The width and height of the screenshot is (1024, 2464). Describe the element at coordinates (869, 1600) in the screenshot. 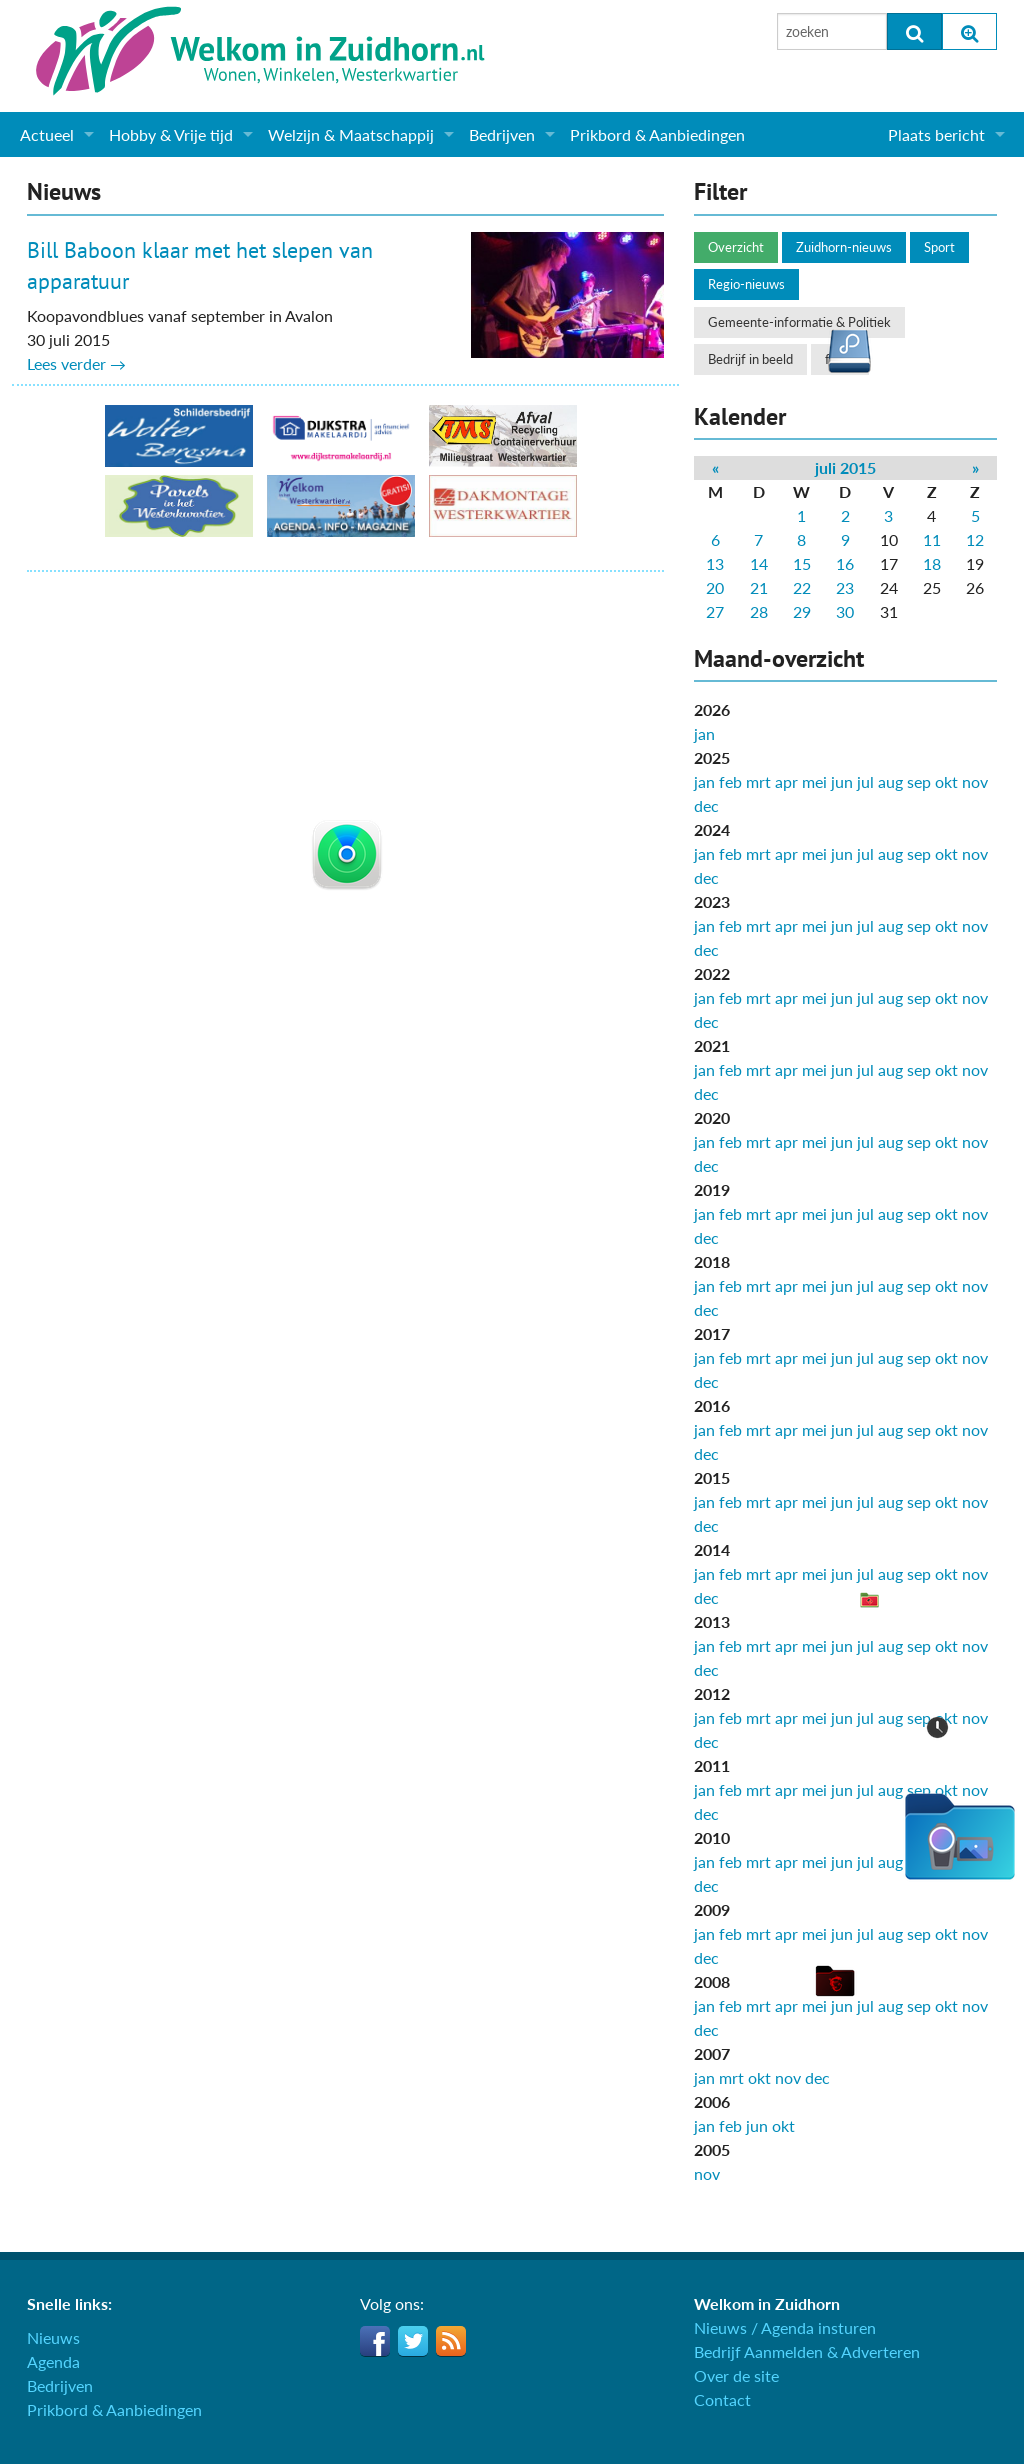

I see `open melonDS emulator files folder` at that location.